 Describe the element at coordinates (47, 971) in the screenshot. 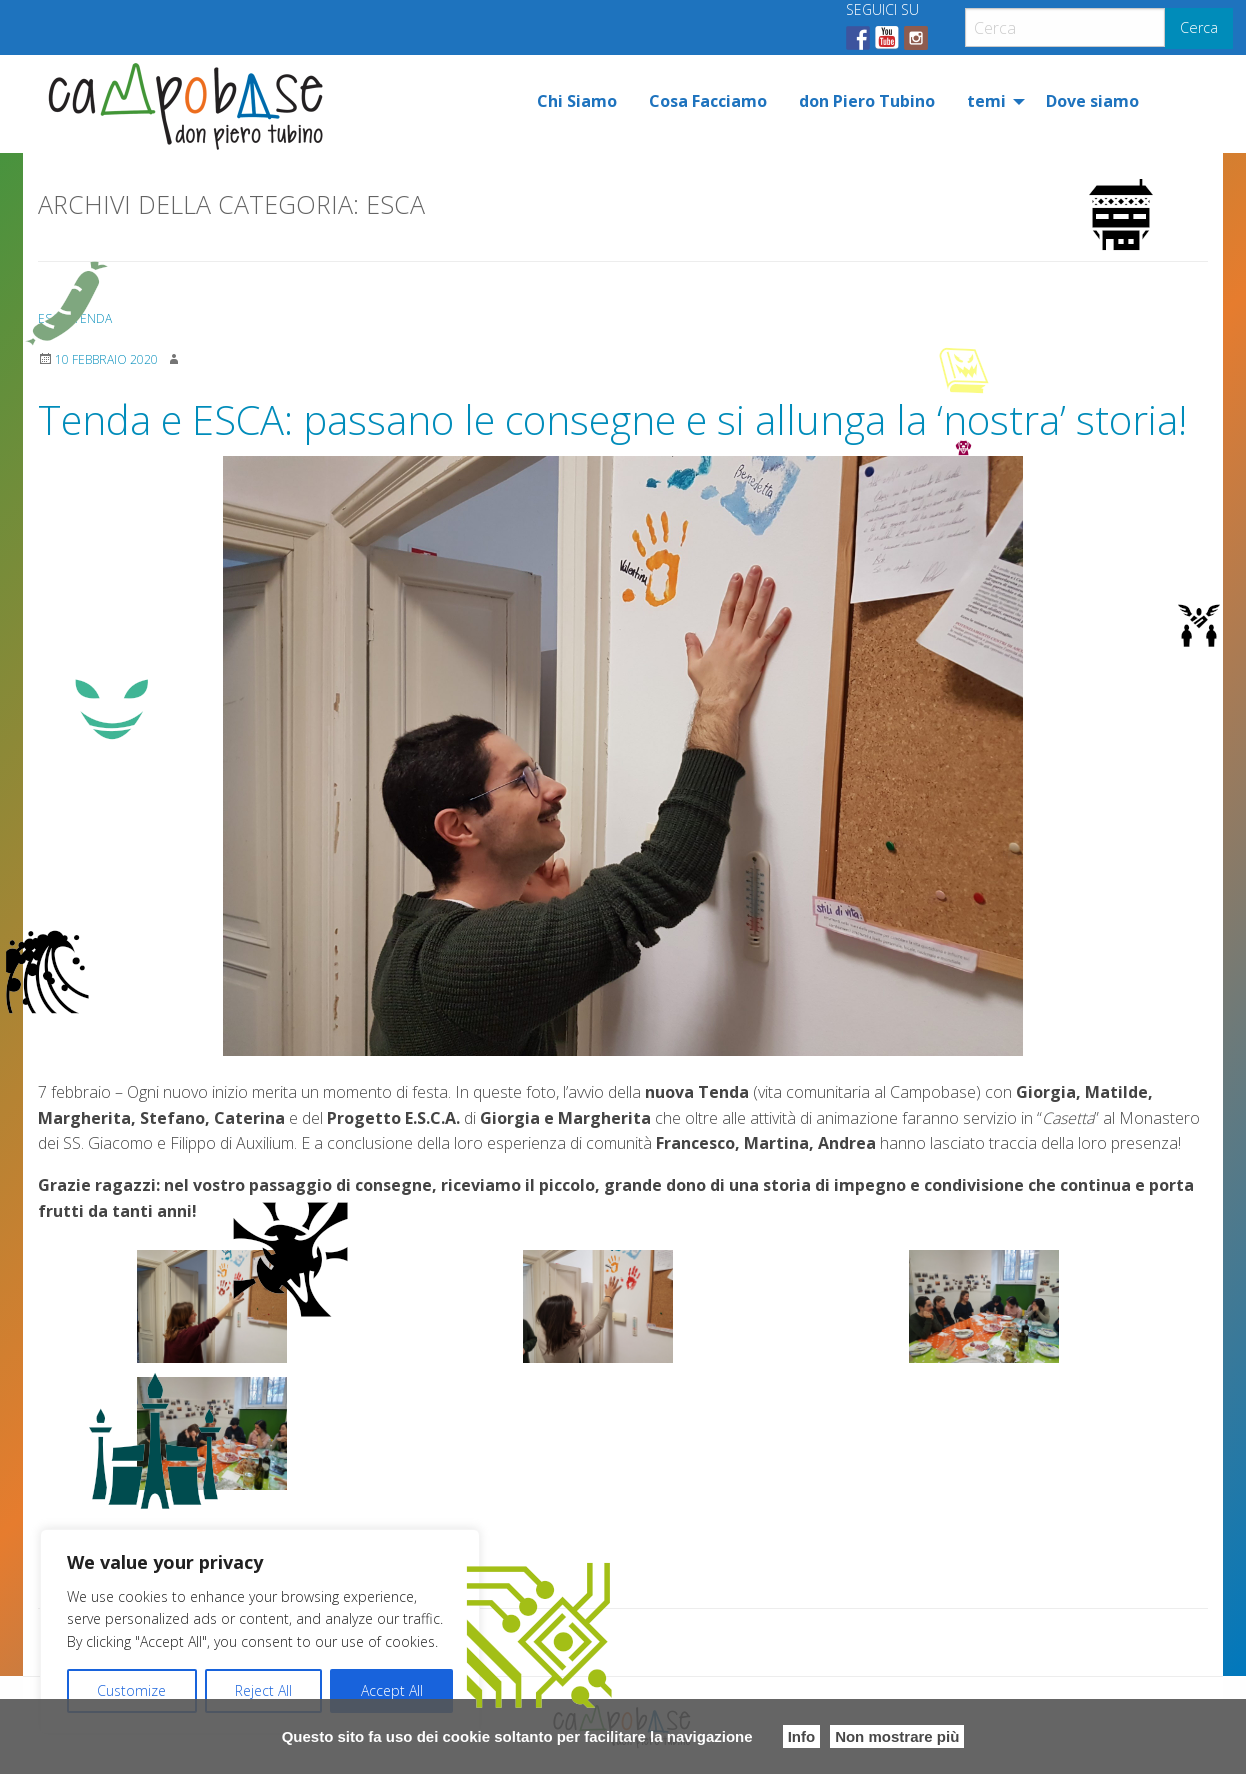

I see `indicates water or ocean-themed content` at that location.